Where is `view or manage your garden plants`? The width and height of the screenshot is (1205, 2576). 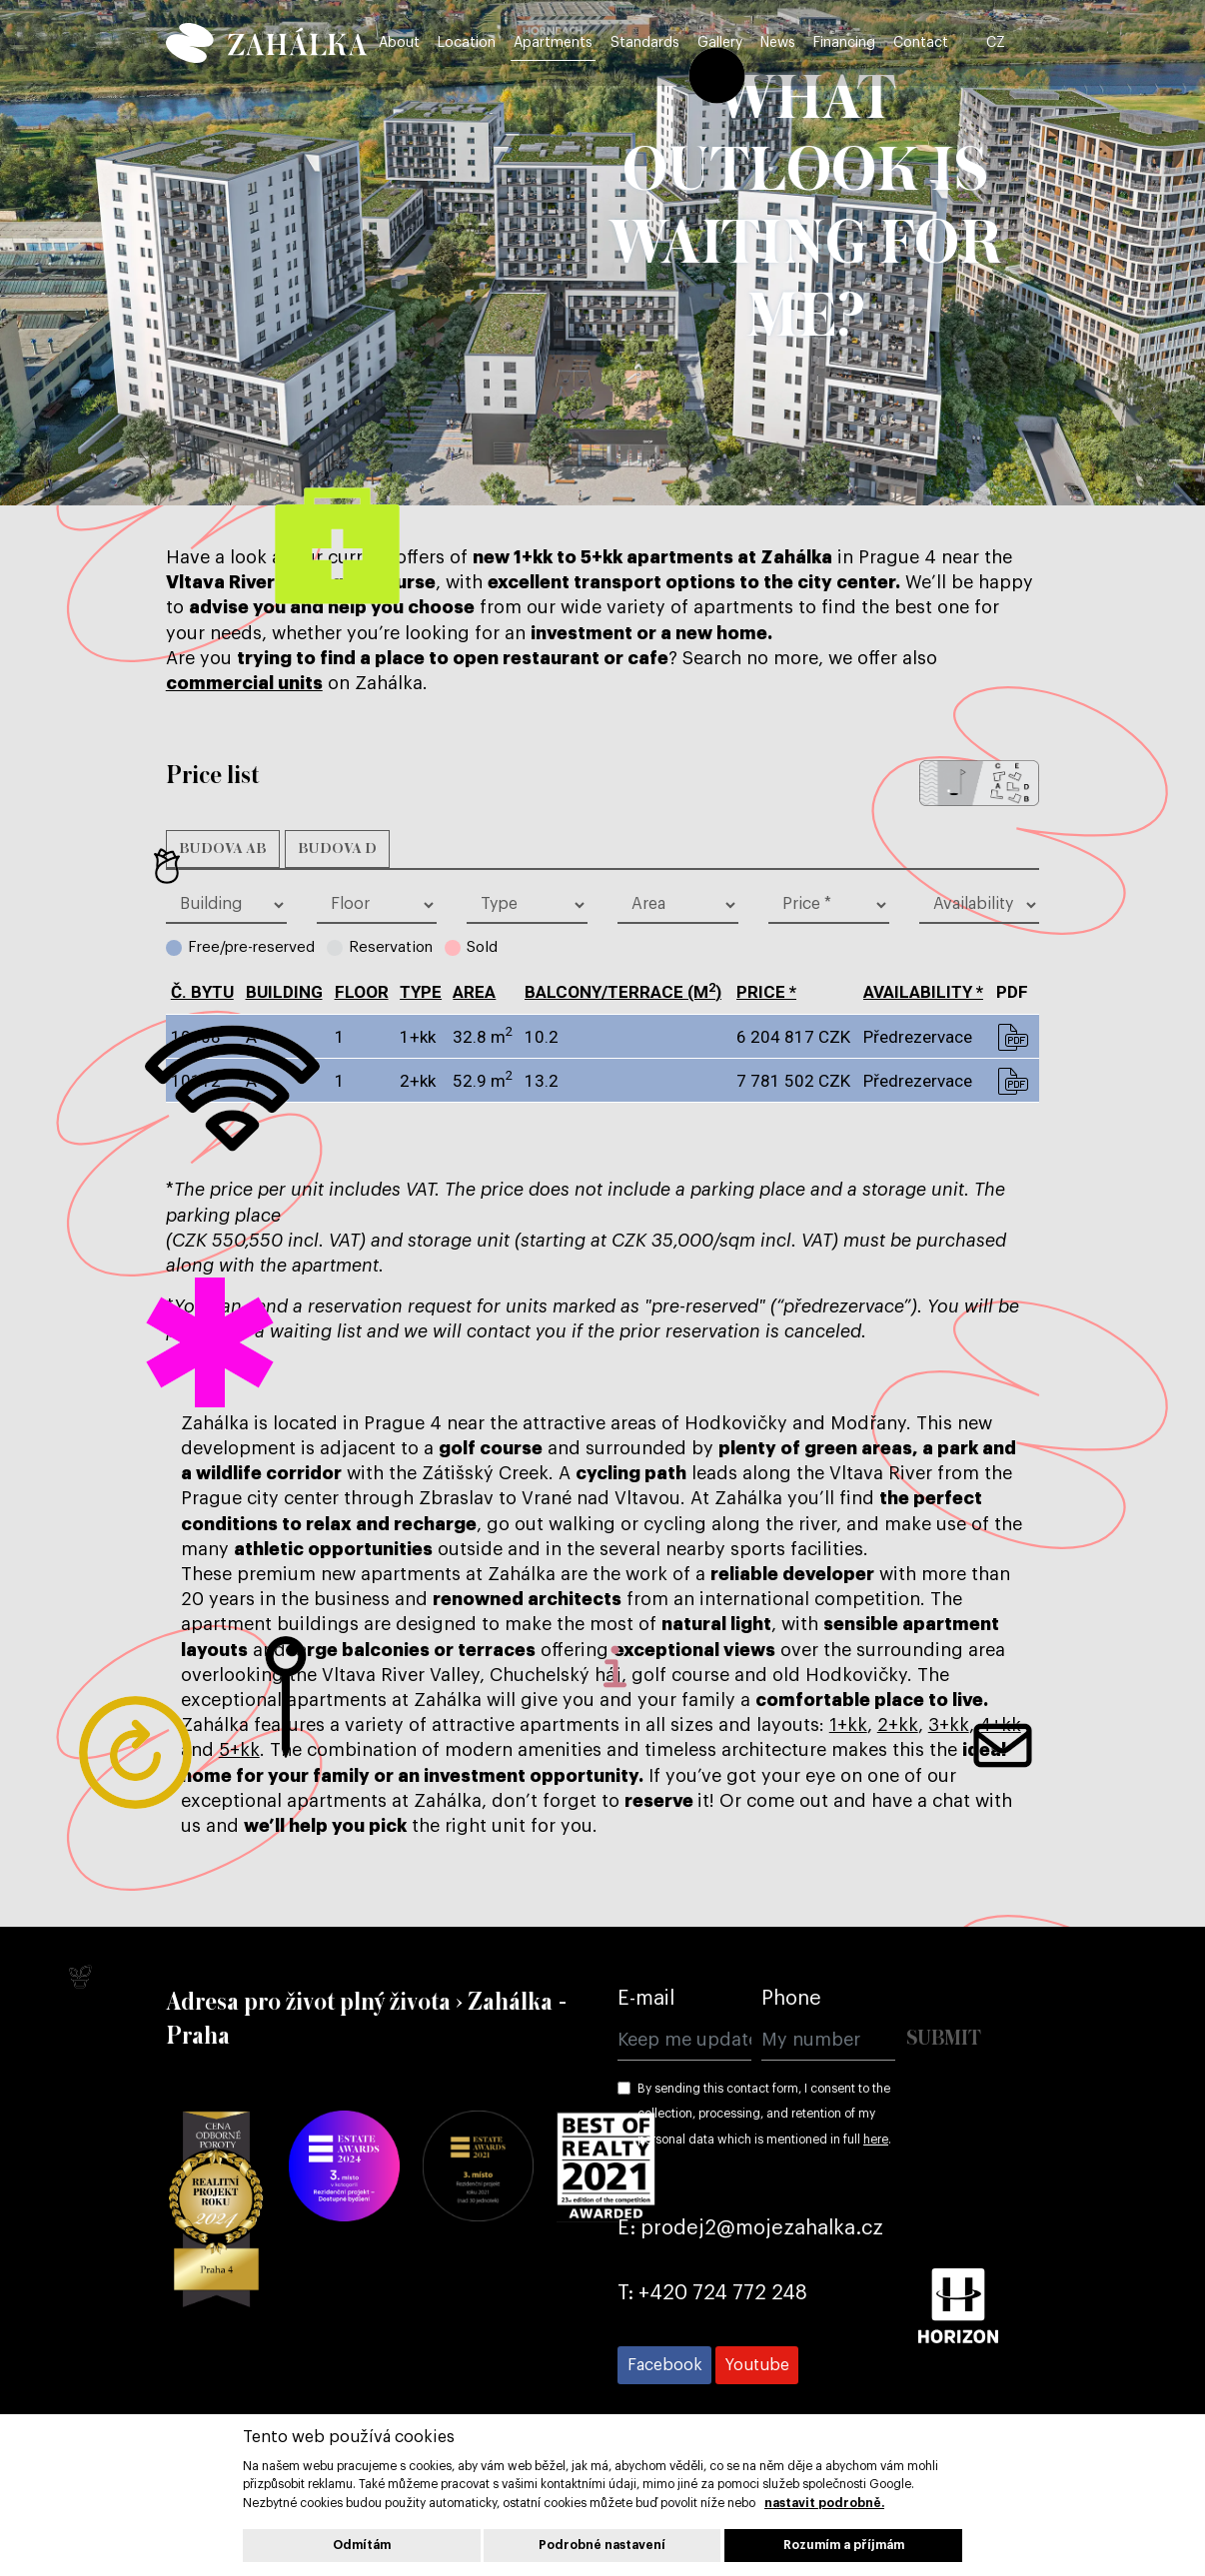
view or manage your garden plants is located at coordinates (80, 1977).